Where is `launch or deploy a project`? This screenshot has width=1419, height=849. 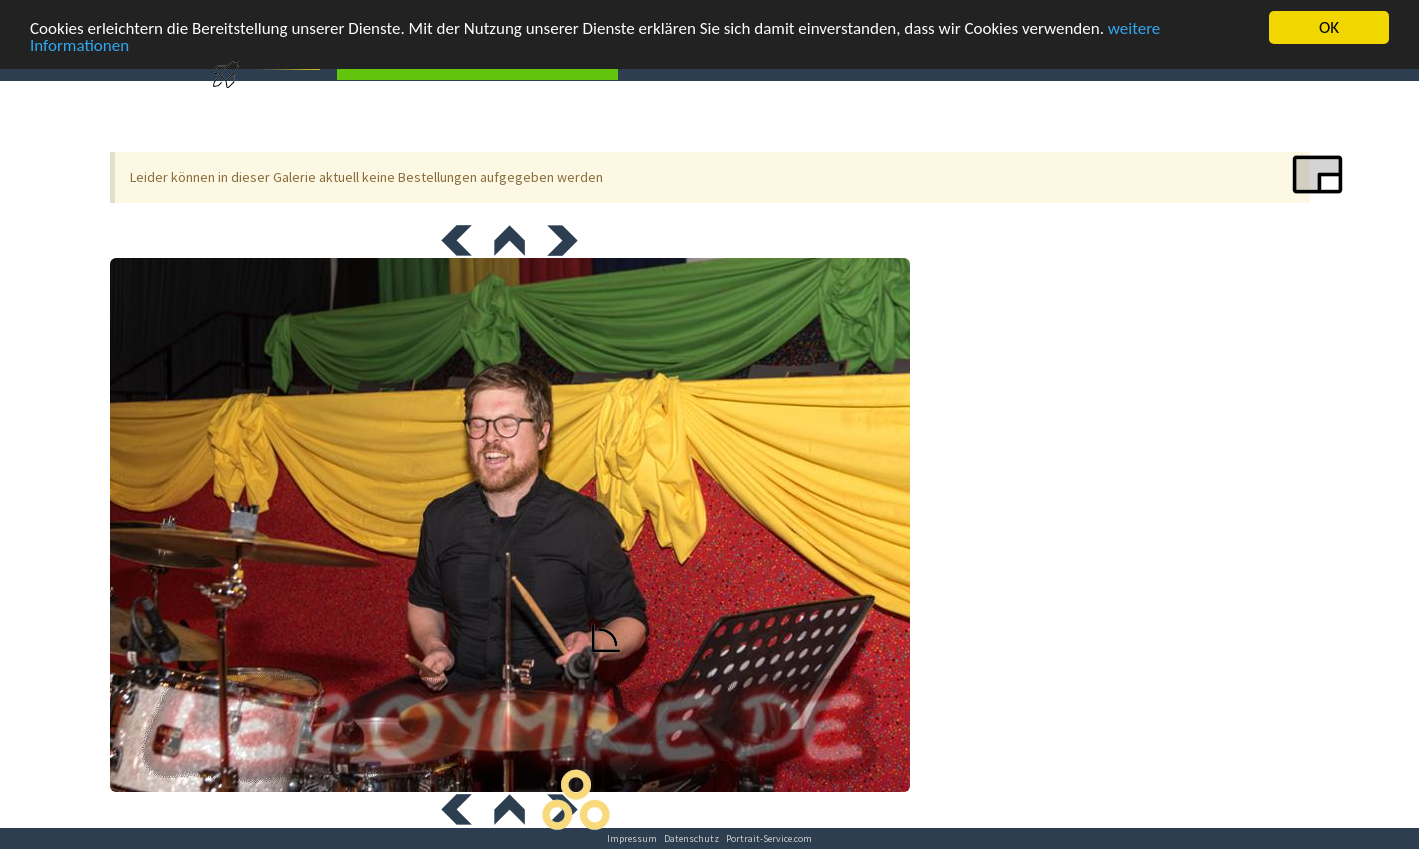 launch or deploy a project is located at coordinates (226, 74).